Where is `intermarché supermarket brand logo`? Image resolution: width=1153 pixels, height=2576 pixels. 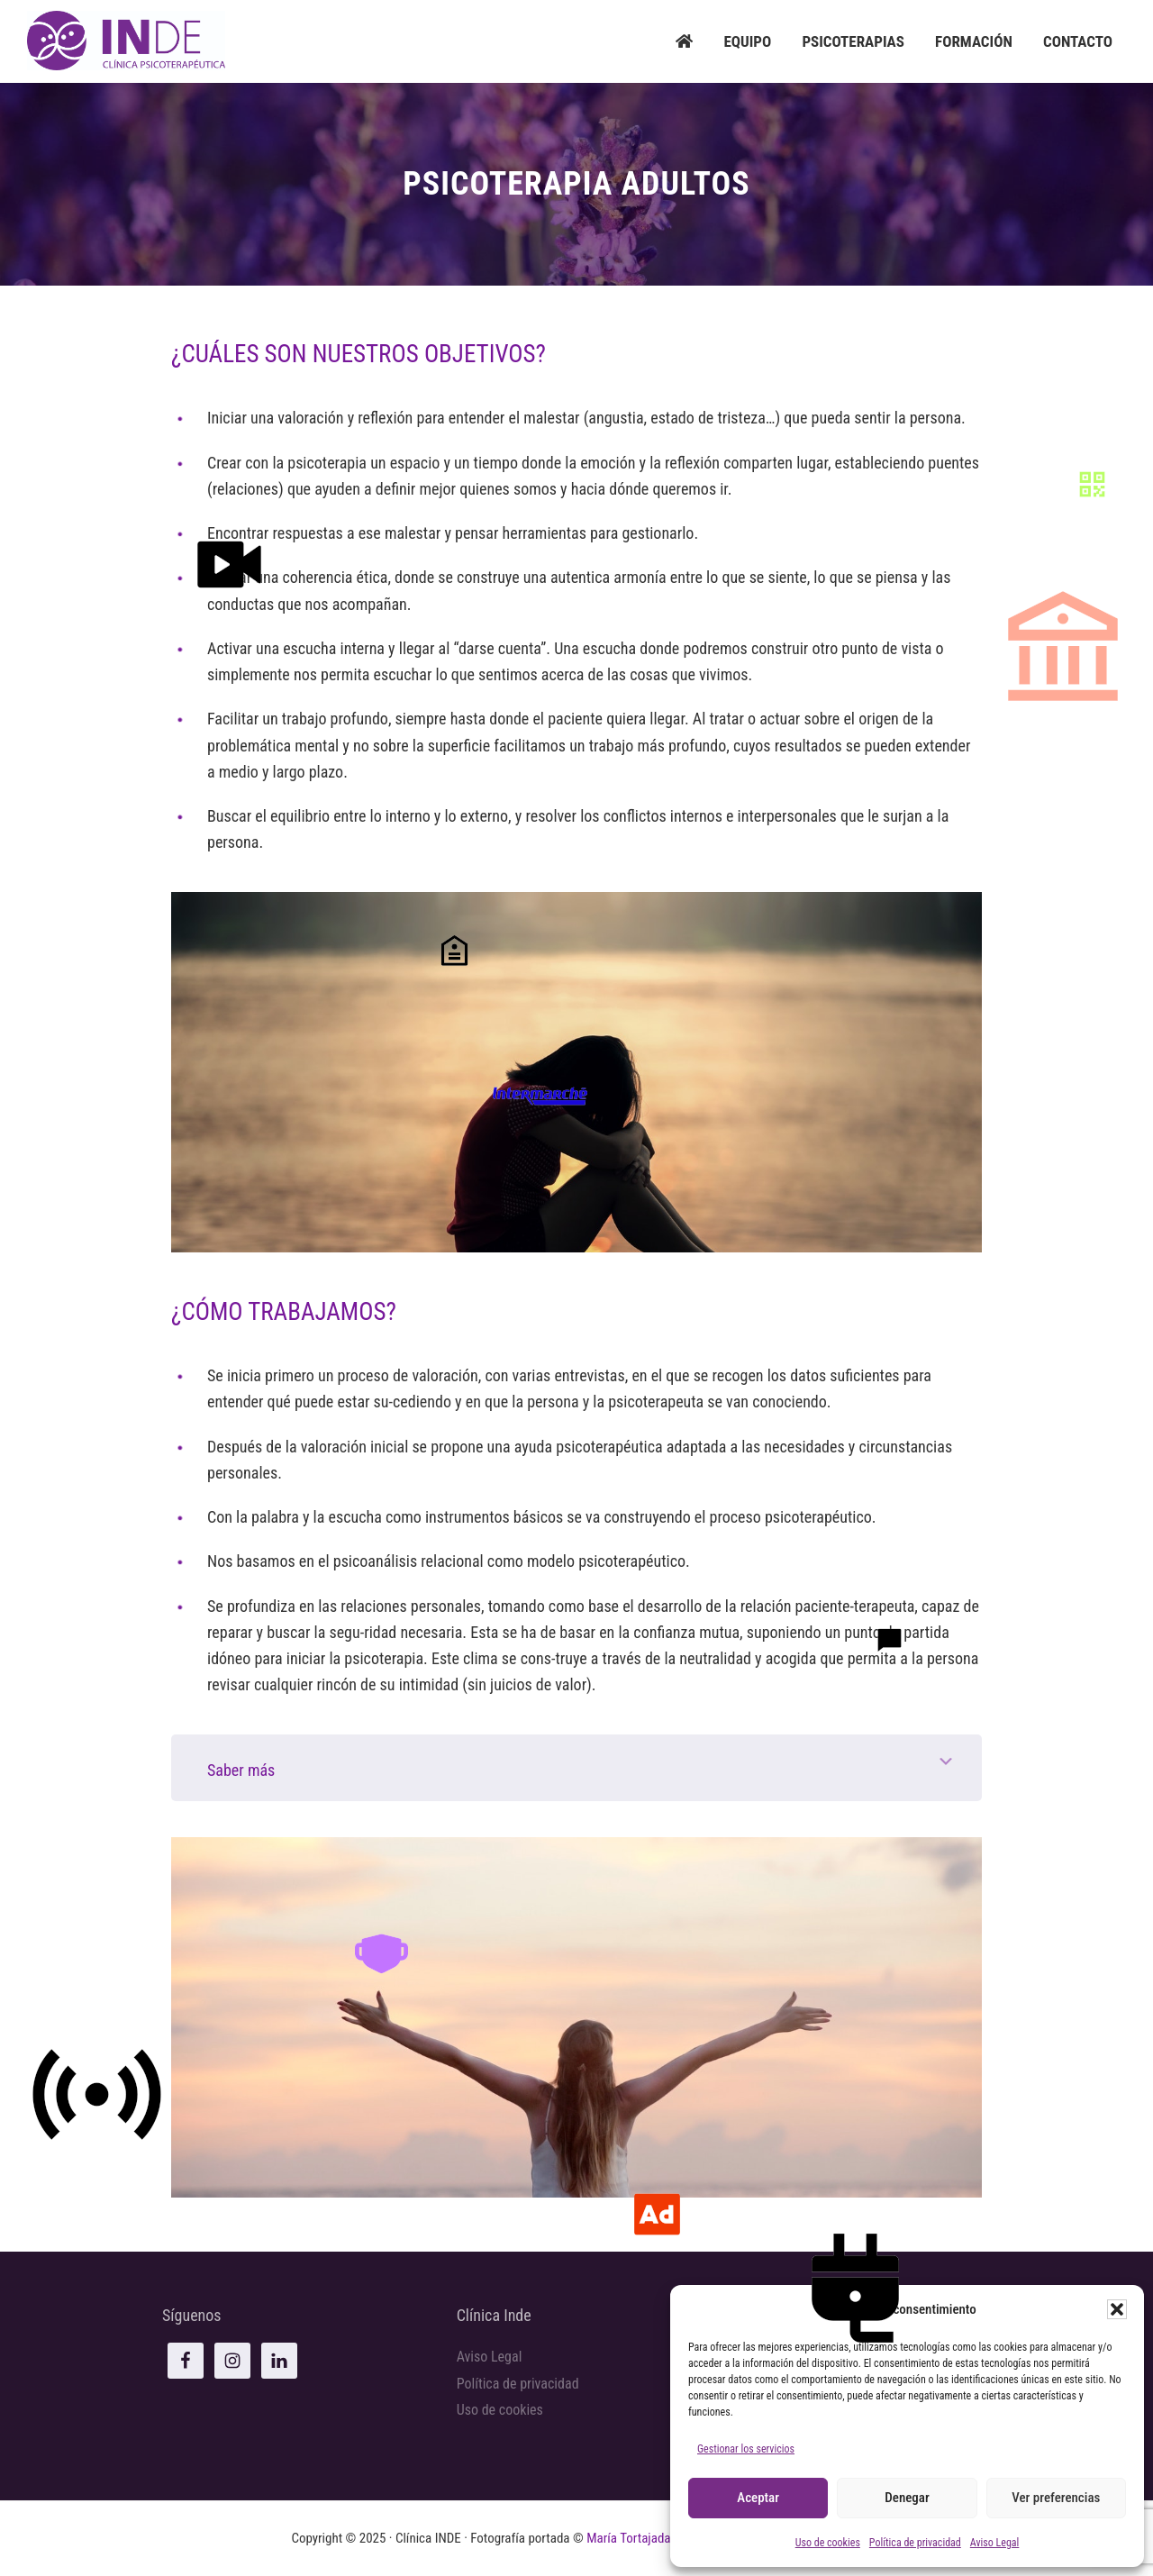
intermarché supermarket brand logo is located at coordinates (540, 1096).